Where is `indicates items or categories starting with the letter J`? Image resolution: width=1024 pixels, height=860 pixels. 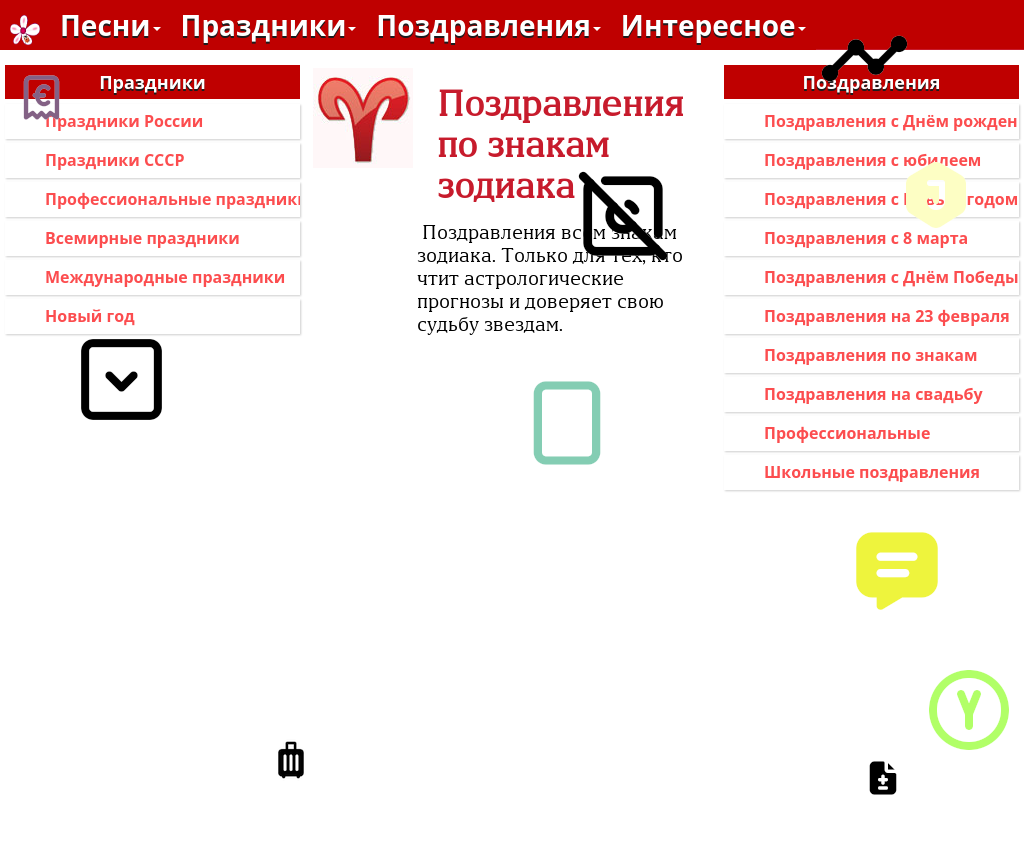
indicates items or categories starting with the letter J is located at coordinates (936, 195).